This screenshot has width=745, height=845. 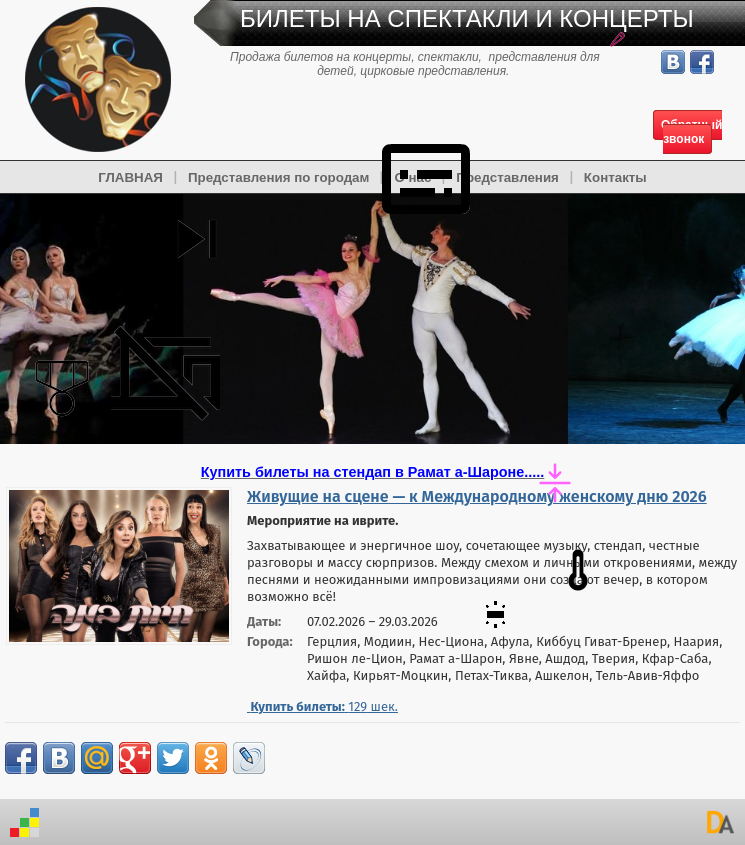 What do you see at coordinates (62, 385) in the screenshot?
I see `view achievements or awards` at bounding box center [62, 385].